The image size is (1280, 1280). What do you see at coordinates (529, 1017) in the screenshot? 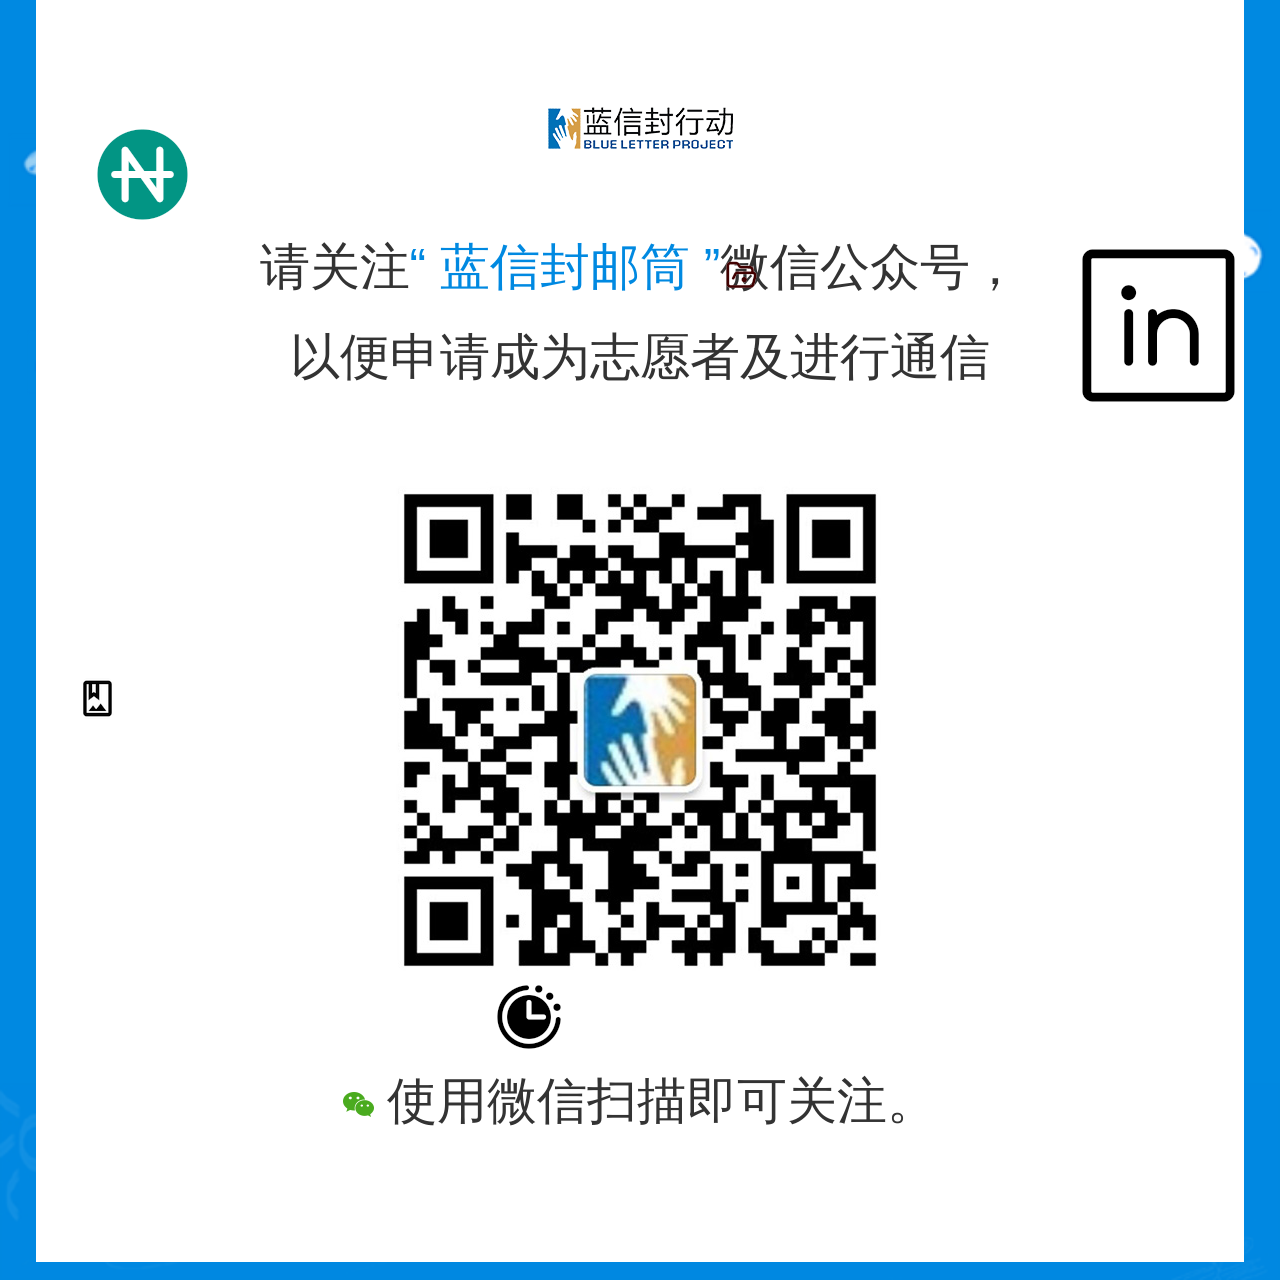
I see `view countdown timer` at bounding box center [529, 1017].